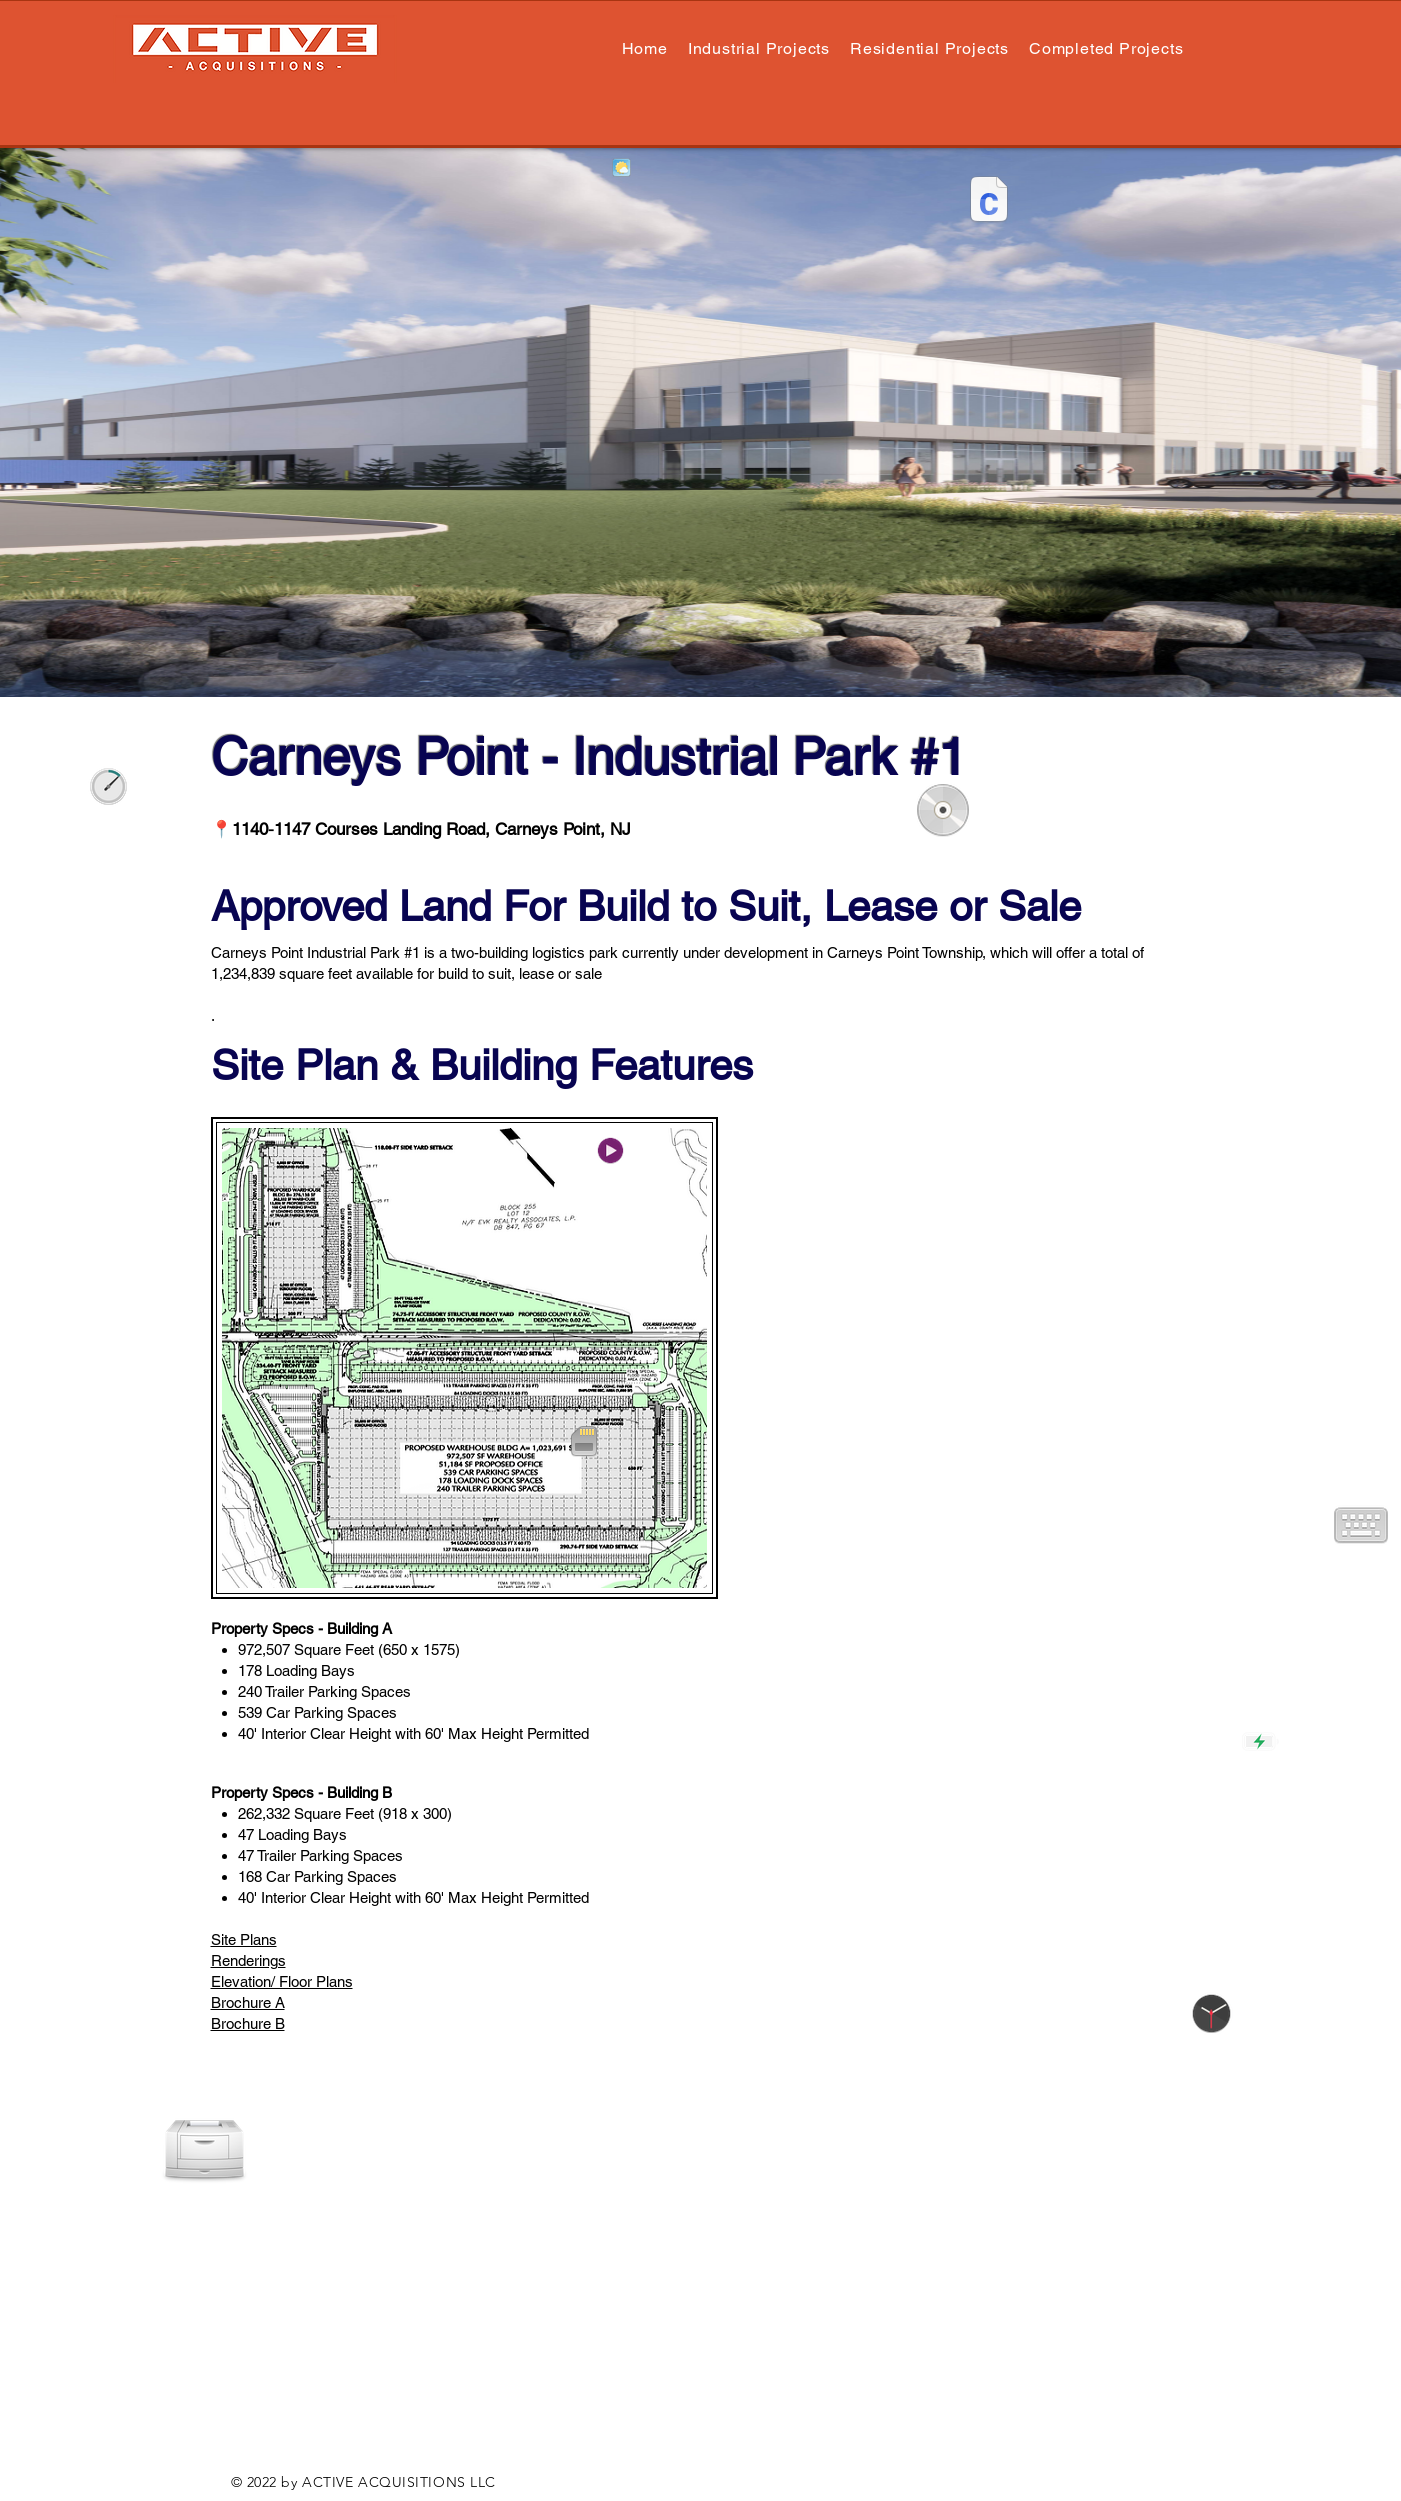 The width and height of the screenshot is (1401, 2501). What do you see at coordinates (610, 1150) in the screenshot?
I see `indicates video content or media files` at bounding box center [610, 1150].